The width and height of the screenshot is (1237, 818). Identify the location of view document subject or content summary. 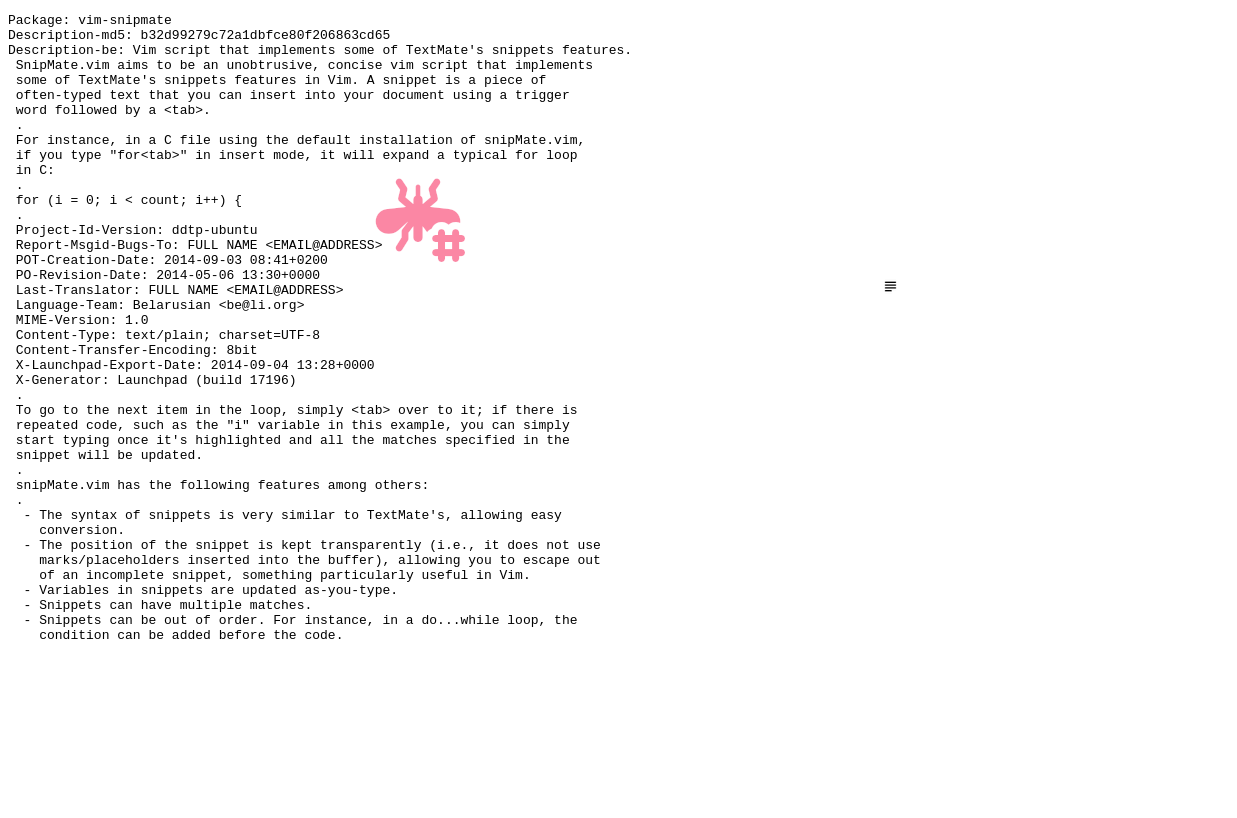
(890, 286).